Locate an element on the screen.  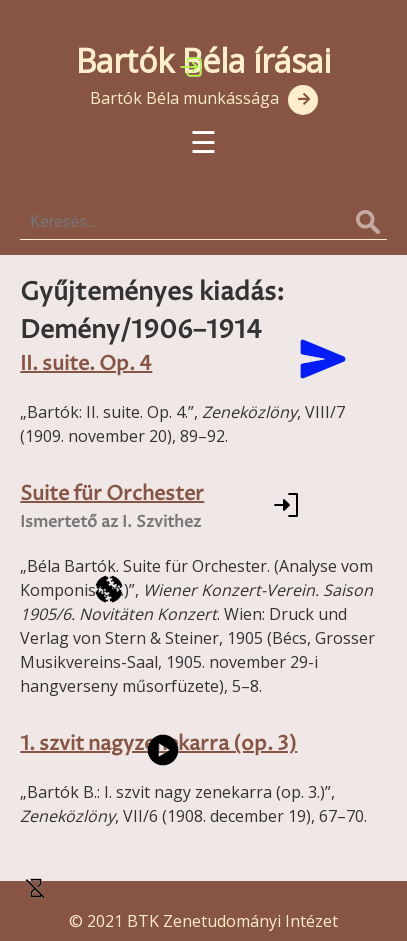
sign in to your account is located at coordinates (288, 505).